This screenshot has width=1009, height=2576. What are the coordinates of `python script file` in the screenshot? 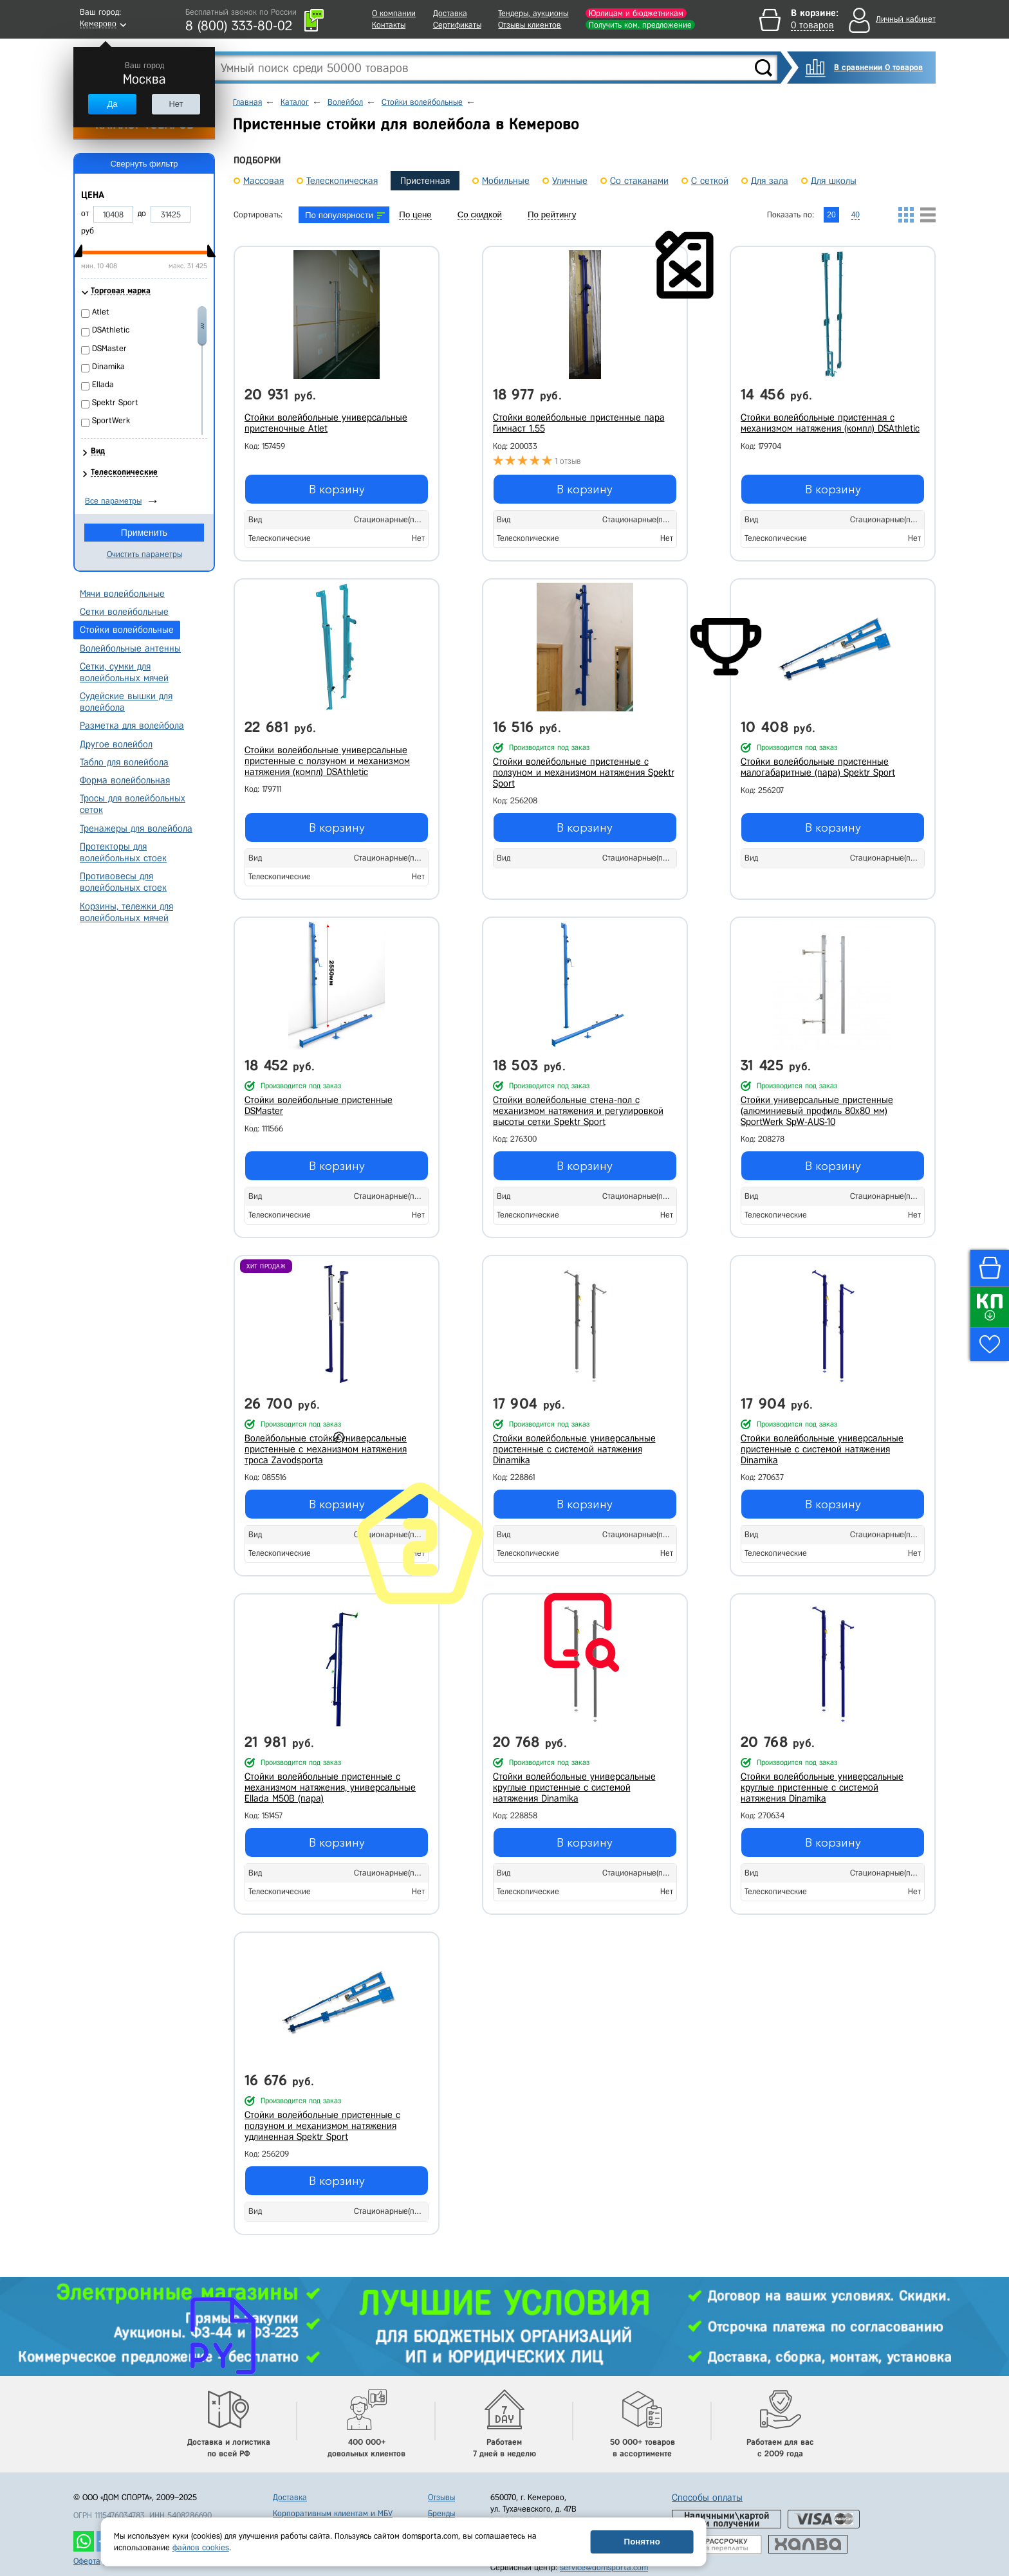 It's located at (223, 2335).